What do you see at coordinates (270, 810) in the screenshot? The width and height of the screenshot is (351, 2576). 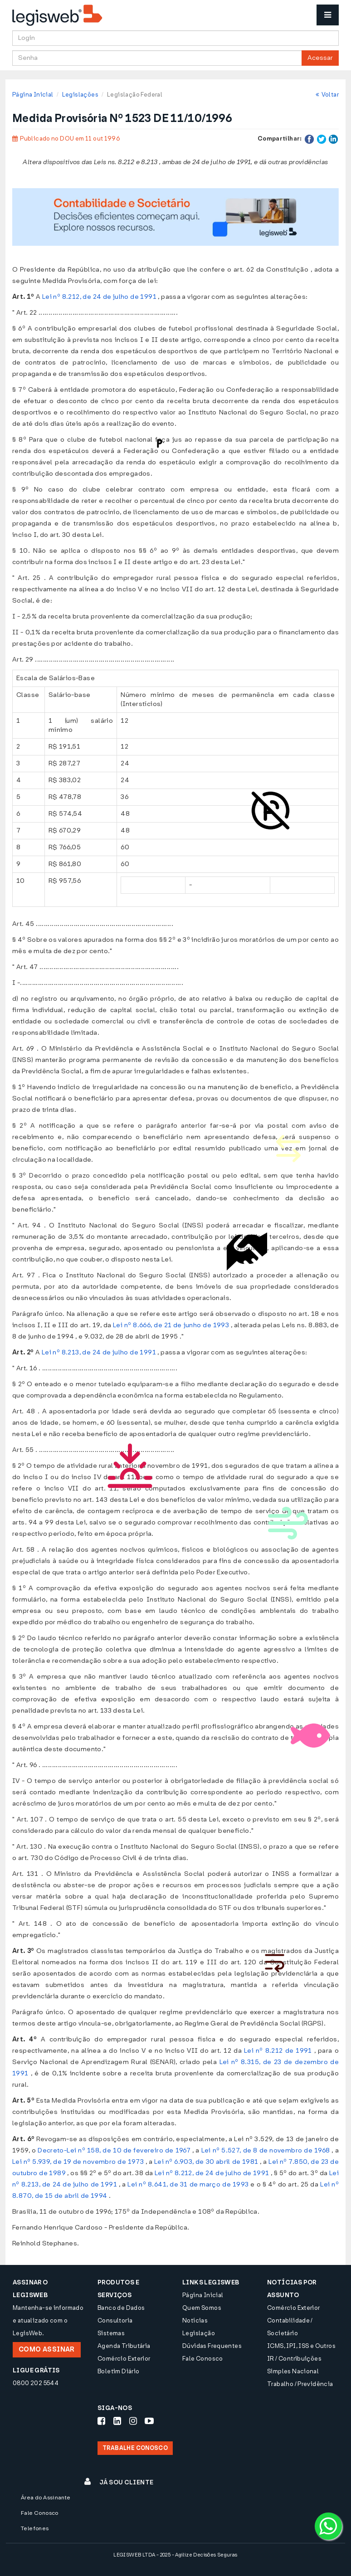 I see `no parking available` at bounding box center [270, 810].